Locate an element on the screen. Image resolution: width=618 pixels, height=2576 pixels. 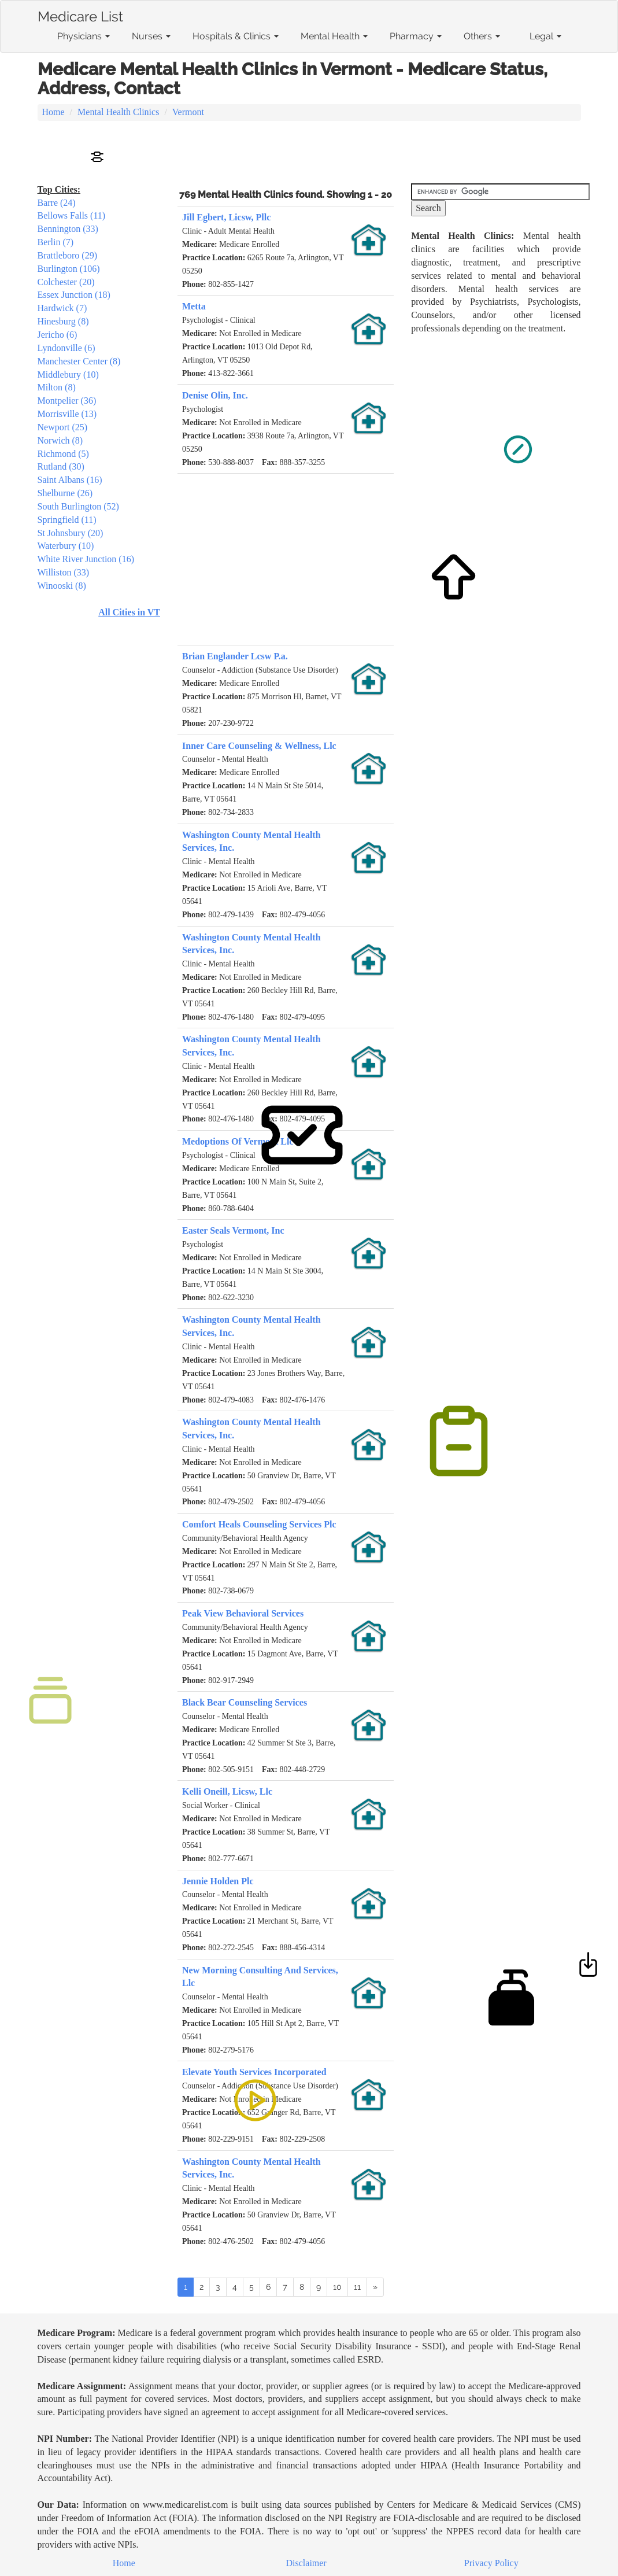
remove an item from the clipboard is located at coordinates (458, 1441).